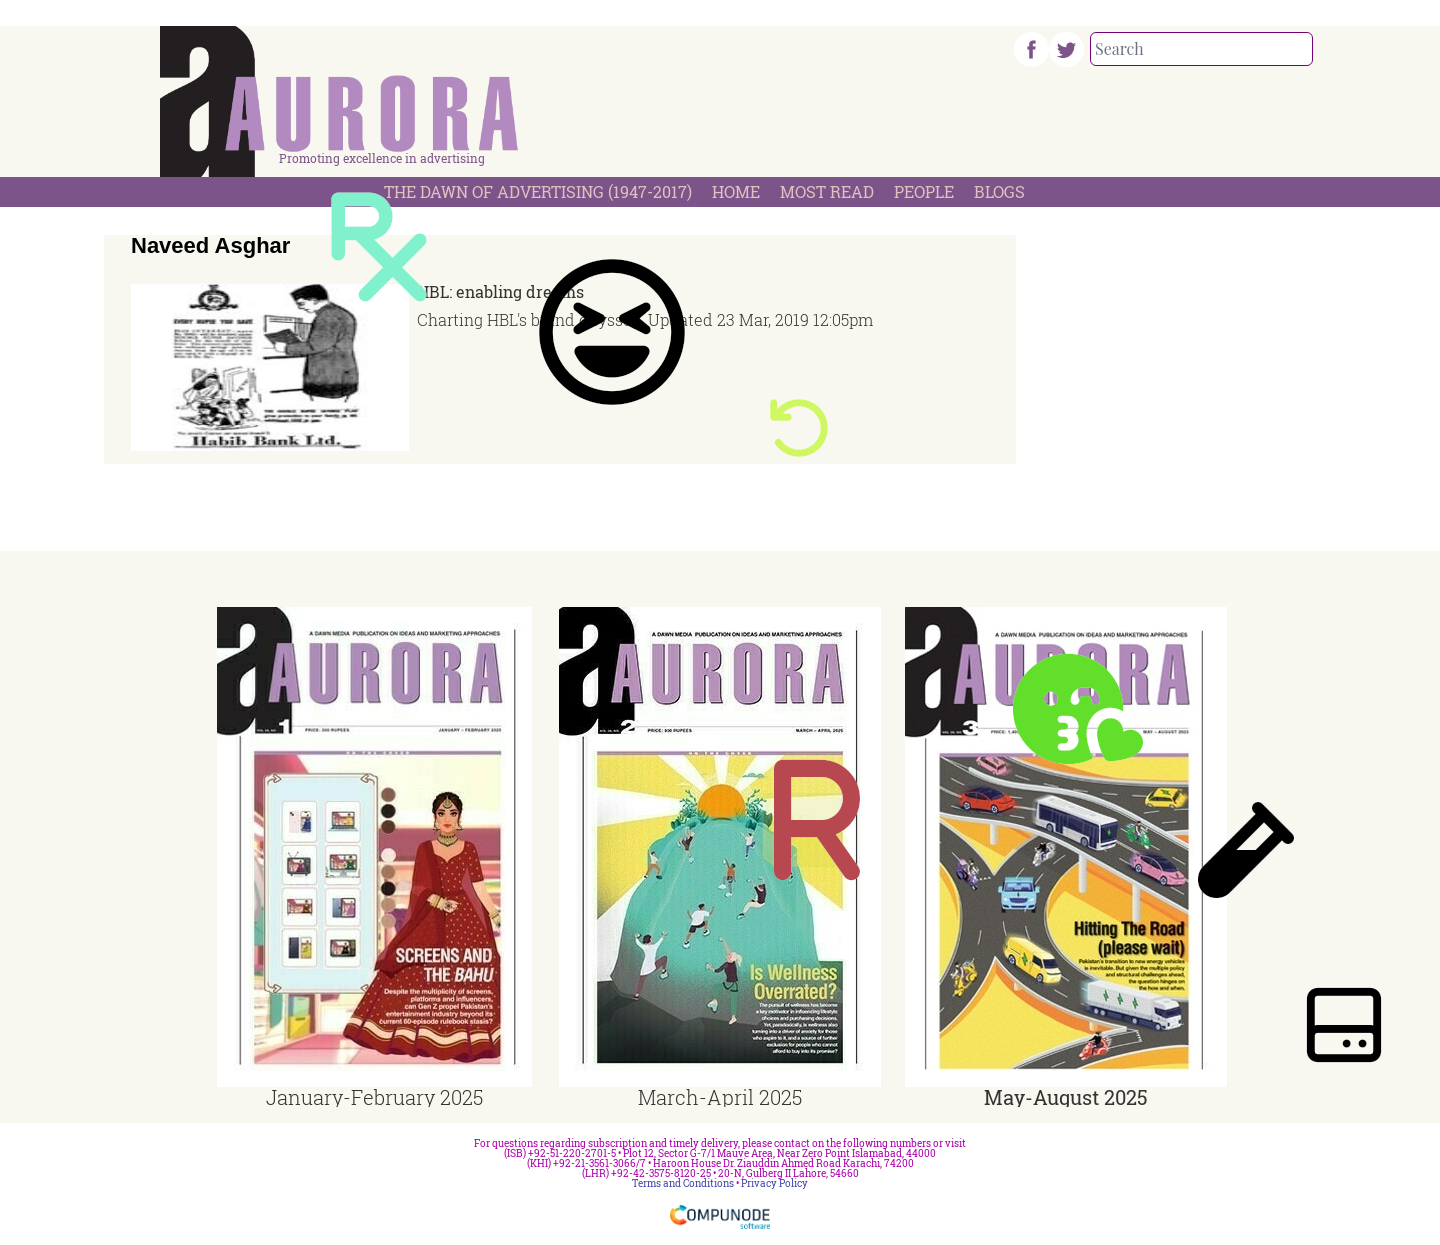 The width and height of the screenshot is (1440, 1245). Describe the element at coordinates (1246, 850) in the screenshot. I see `view lab results or test samples` at that location.